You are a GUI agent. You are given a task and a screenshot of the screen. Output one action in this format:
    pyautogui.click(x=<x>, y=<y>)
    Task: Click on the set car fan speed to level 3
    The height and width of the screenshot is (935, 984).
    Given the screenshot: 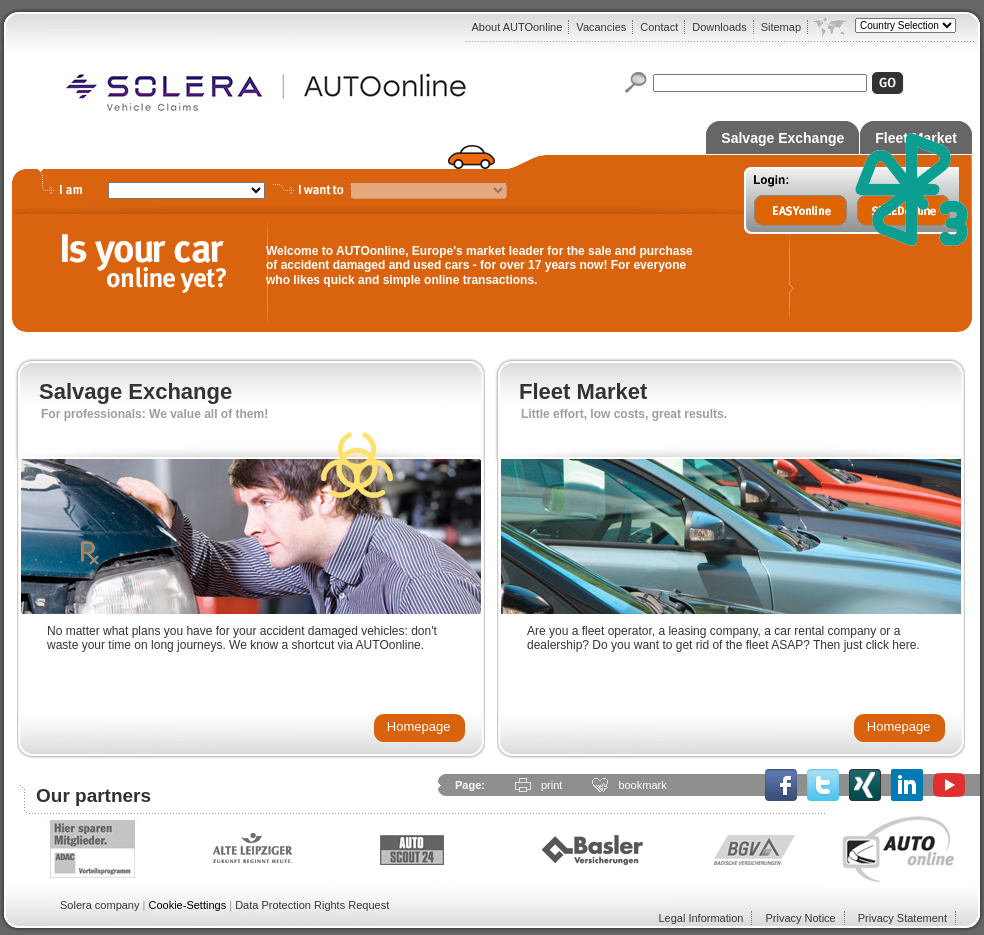 What is the action you would take?
    pyautogui.click(x=911, y=189)
    